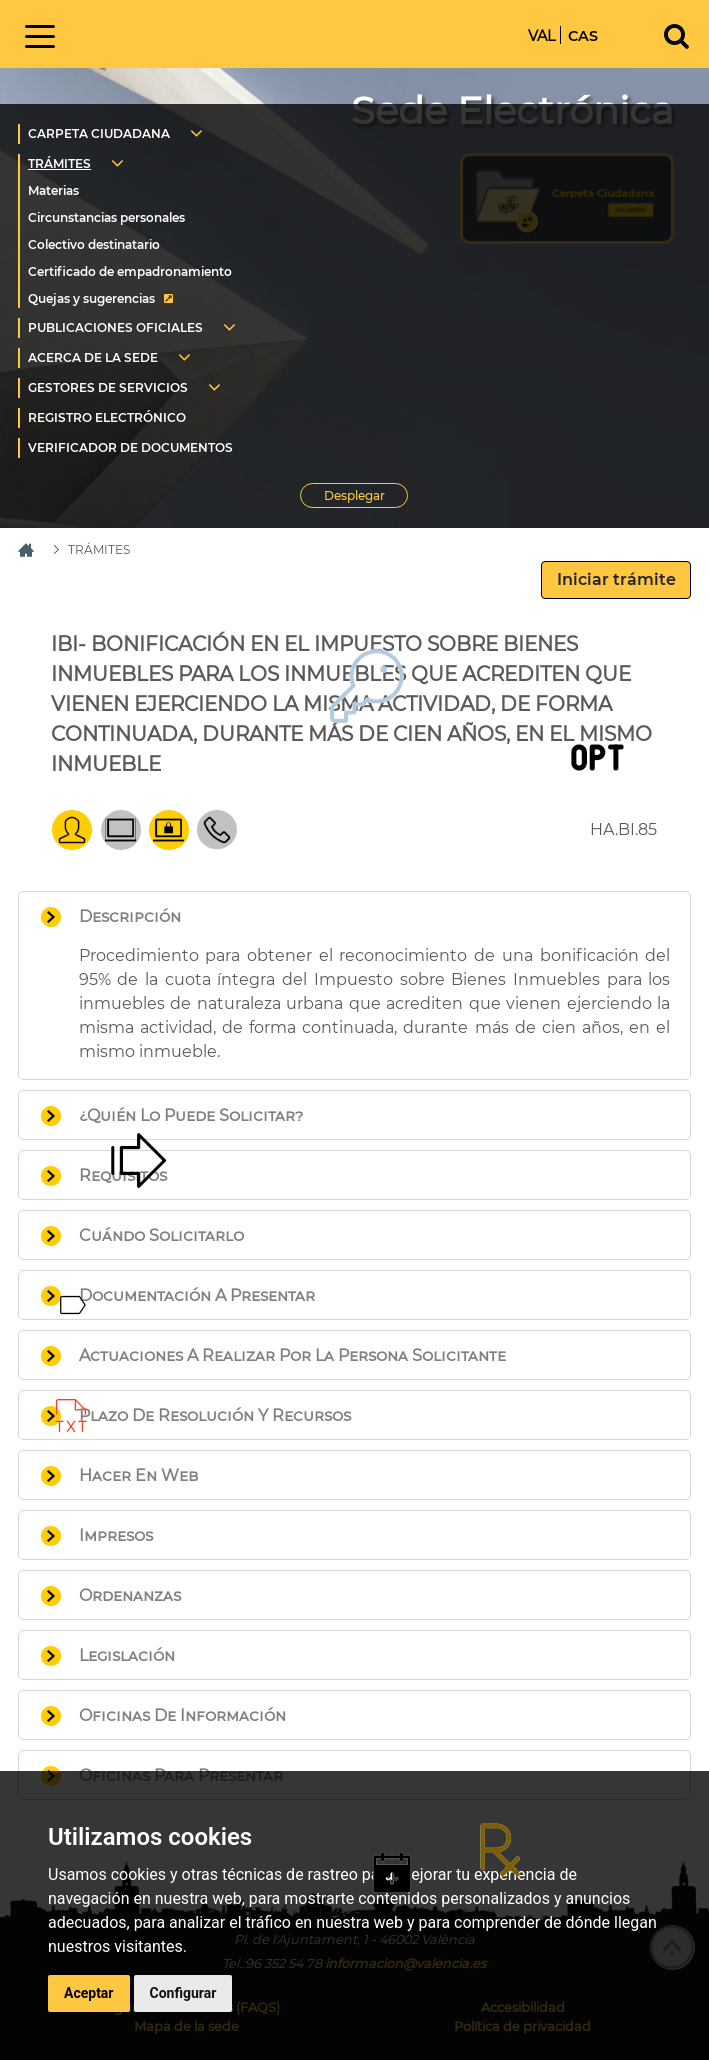  What do you see at coordinates (597, 757) in the screenshot?
I see `send an HTTP OPTIONS request` at bounding box center [597, 757].